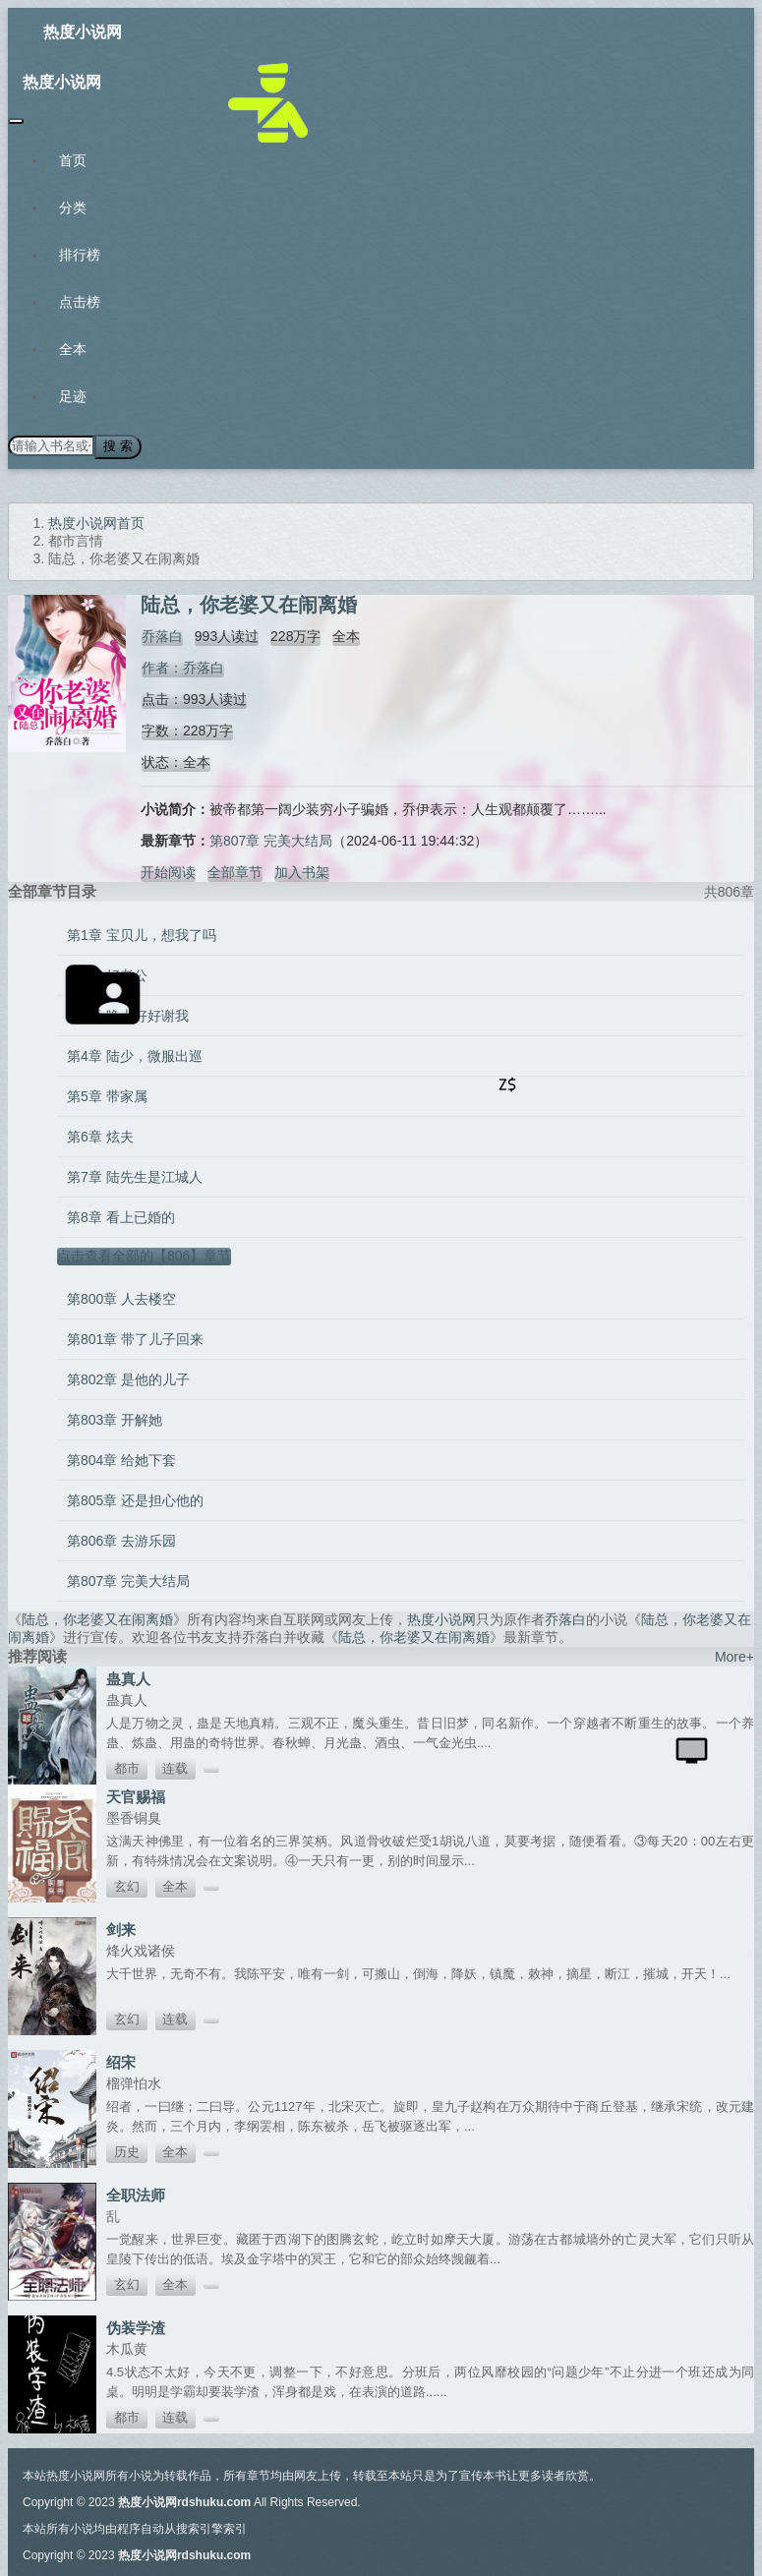  Describe the element at coordinates (102, 994) in the screenshot. I see `open a shared folder` at that location.